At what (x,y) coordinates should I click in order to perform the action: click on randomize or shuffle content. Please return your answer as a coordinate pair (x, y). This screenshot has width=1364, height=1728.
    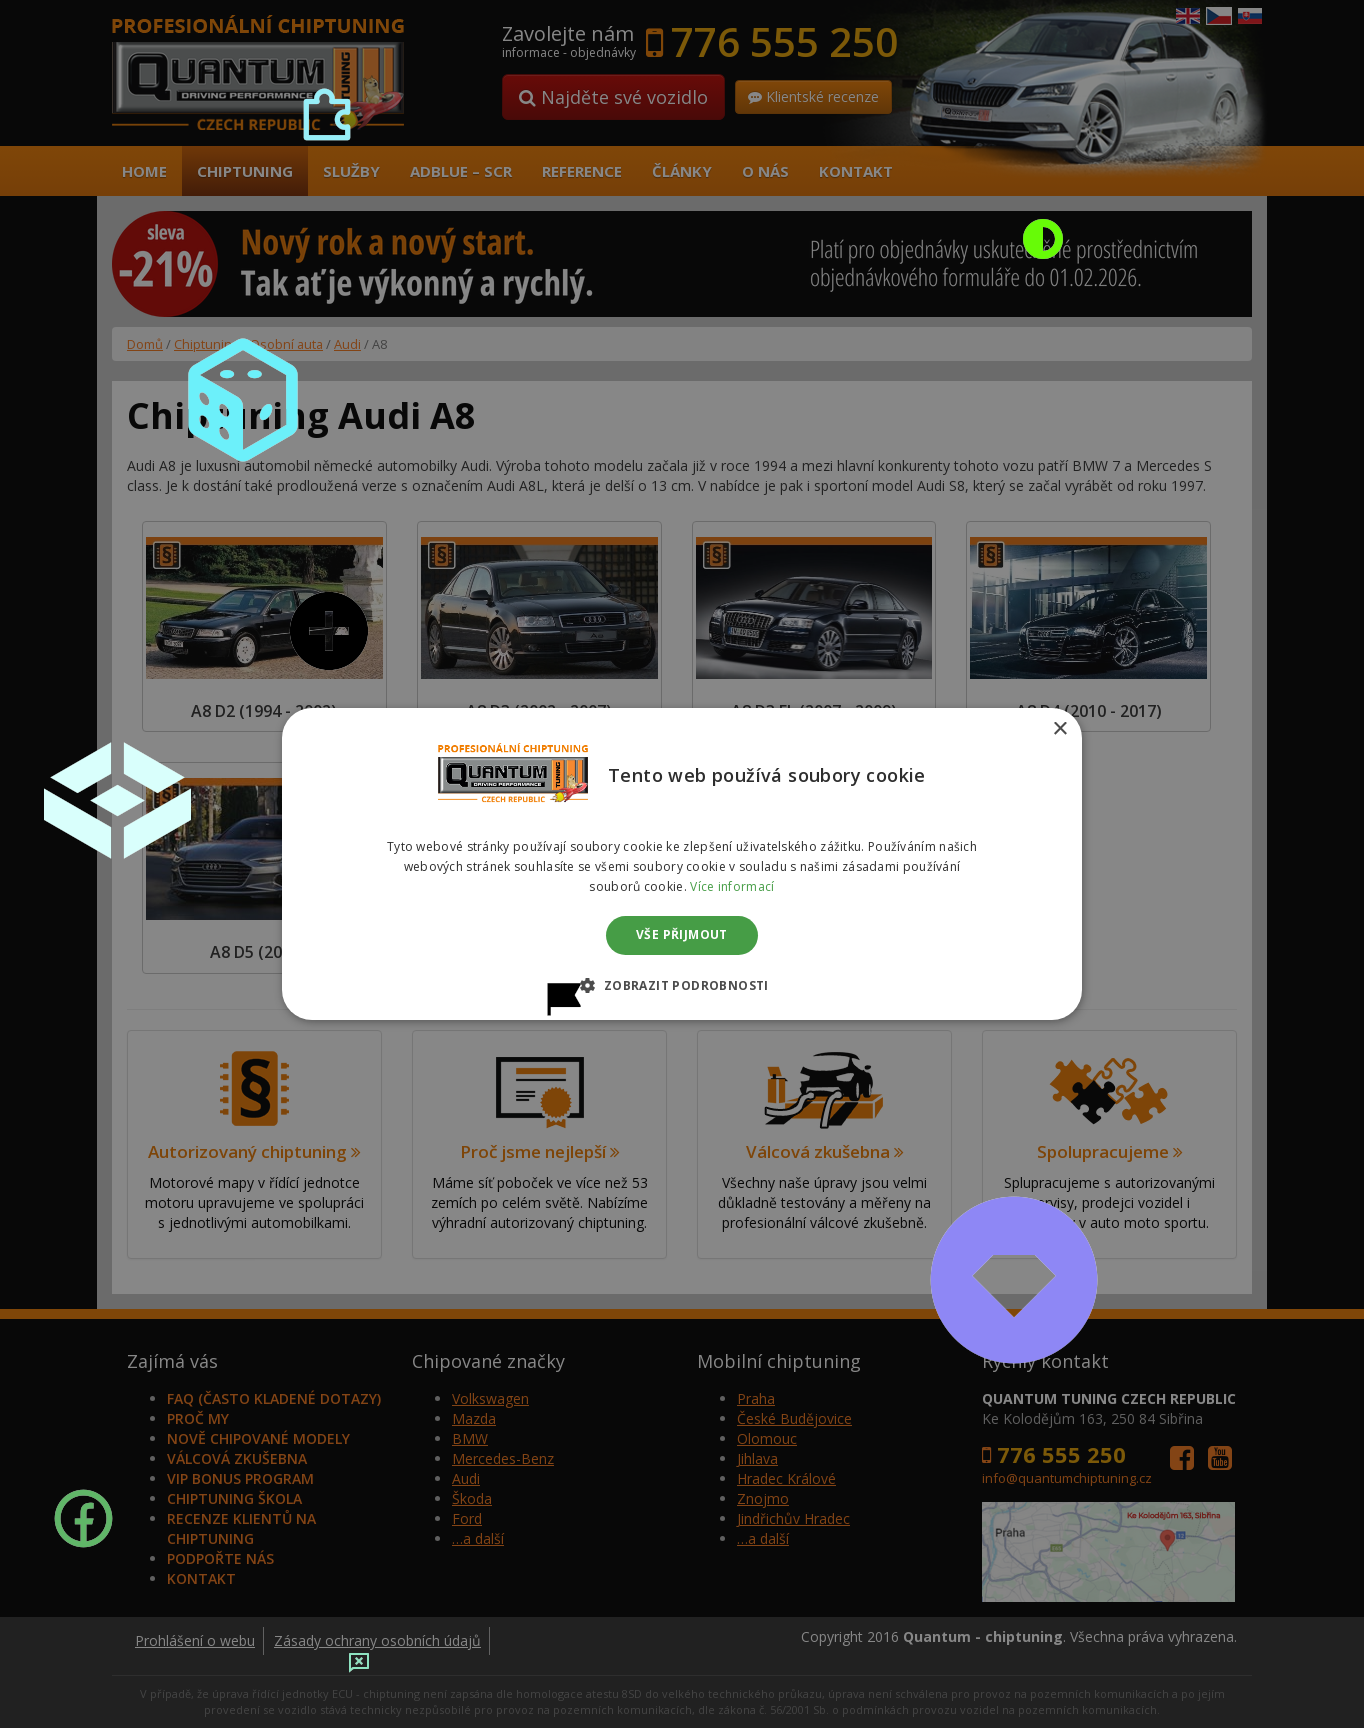
    Looking at the image, I should click on (243, 400).